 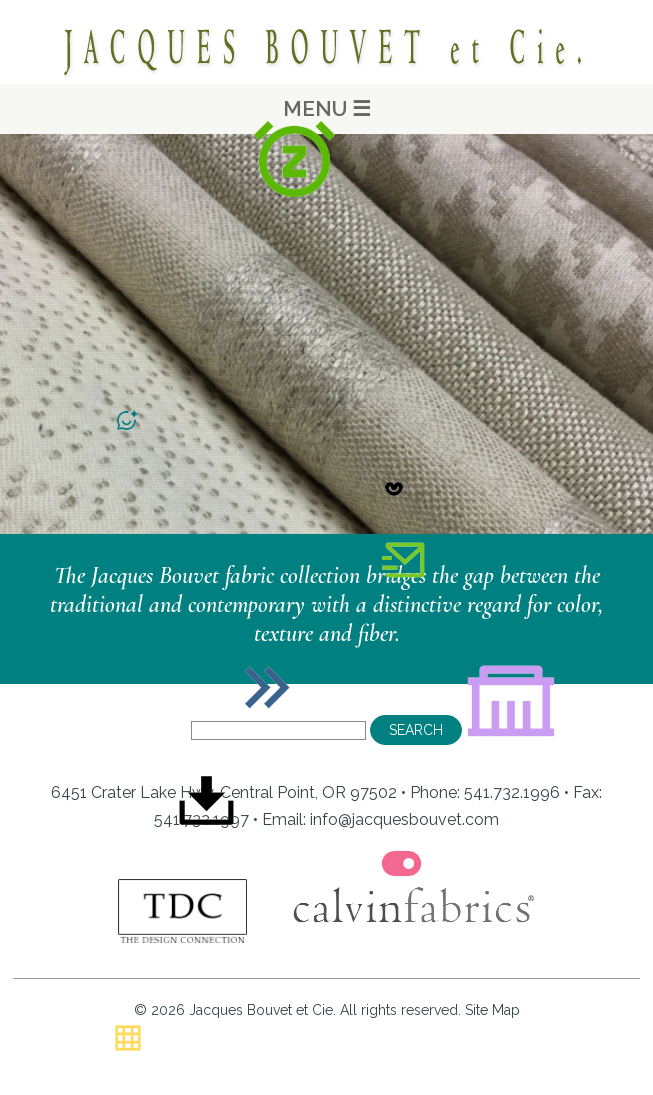 What do you see at coordinates (265, 687) in the screenshot?
I see `skip forward or advance to next item` at bounding box center [265, 687].